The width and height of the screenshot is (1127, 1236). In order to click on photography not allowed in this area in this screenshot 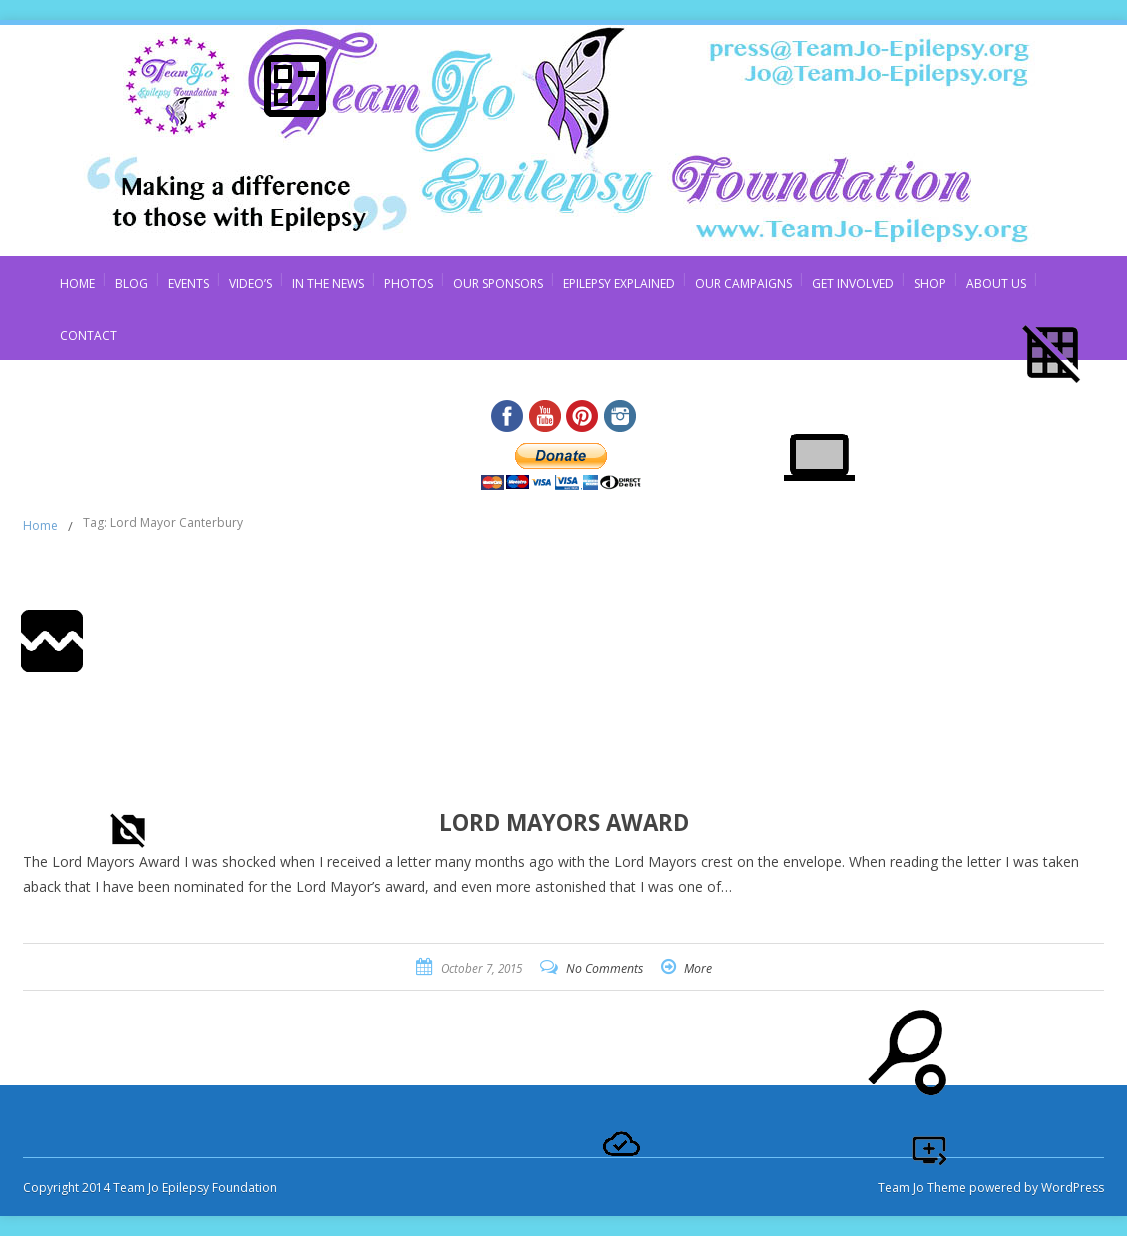, I will do `click(128, 829)`.